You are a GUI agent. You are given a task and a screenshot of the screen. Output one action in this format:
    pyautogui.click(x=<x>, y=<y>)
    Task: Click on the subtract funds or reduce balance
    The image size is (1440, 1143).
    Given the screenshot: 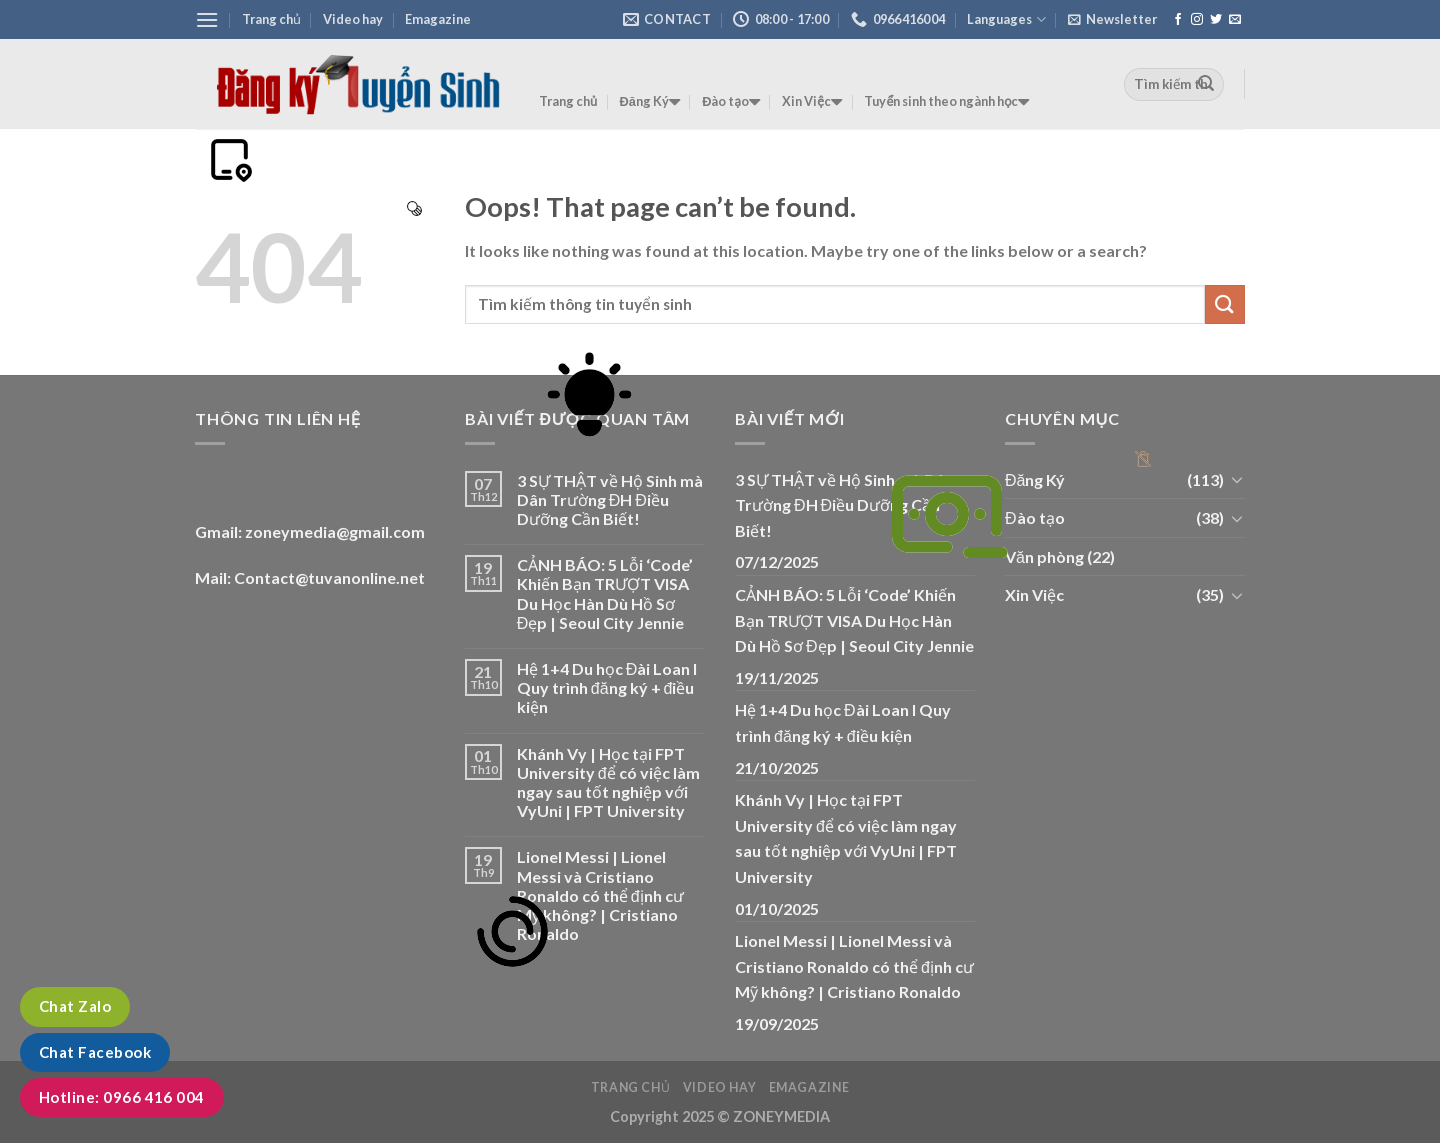 What is the action you would take?
    pyautogui.click(x=947, y=514)
    